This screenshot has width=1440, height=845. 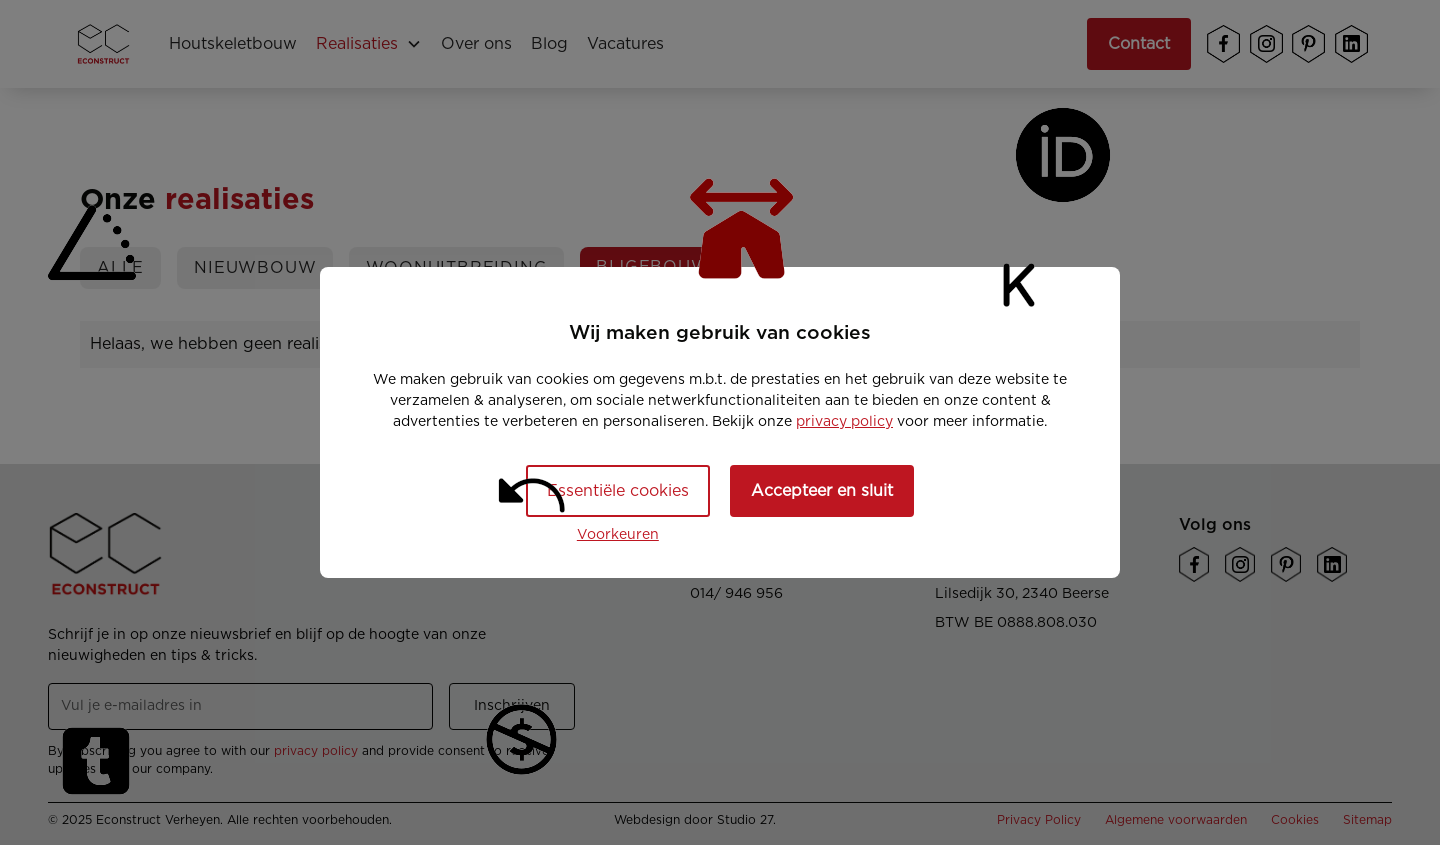 What do you see at coordinates (533, 493) in the screenshot?
I see `undo last action` at bounding box center [533, 493].